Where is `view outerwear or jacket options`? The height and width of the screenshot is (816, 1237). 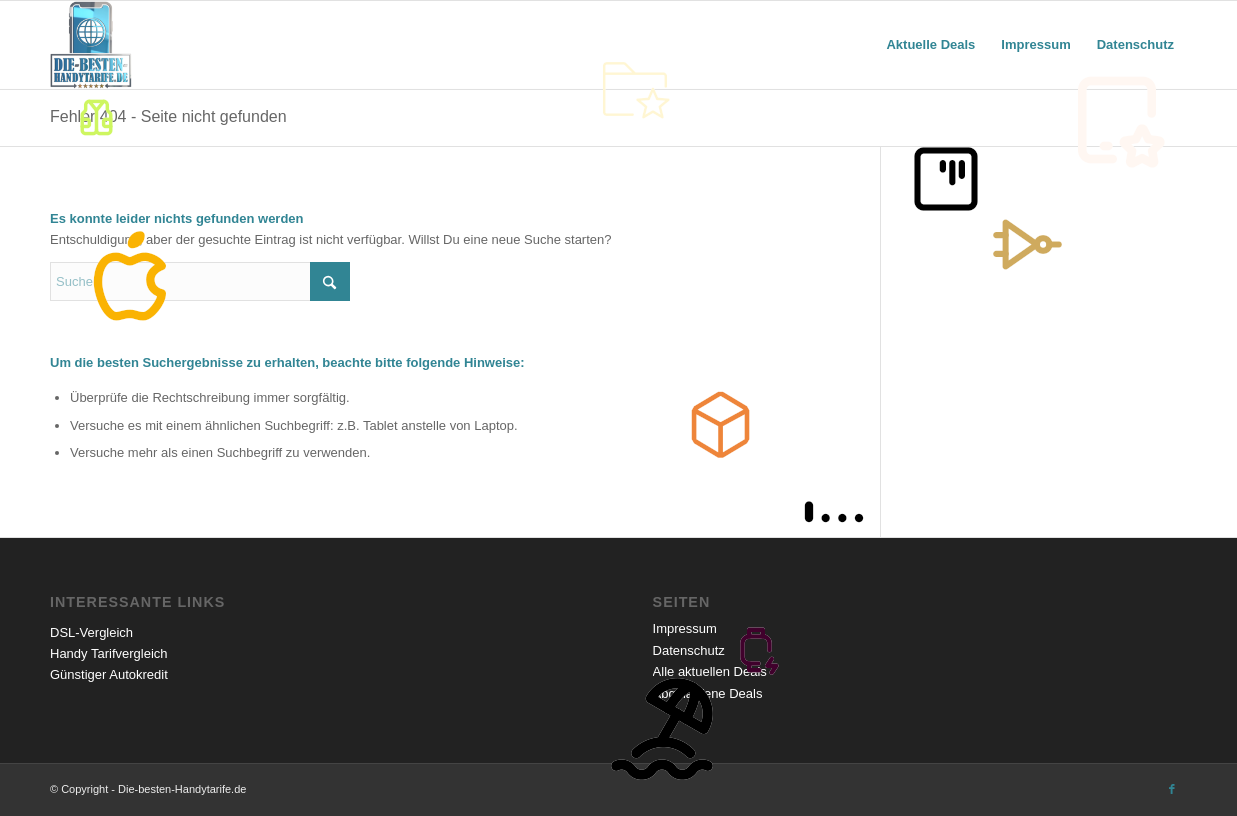 view outerwear or jacket options is located at coordinates (96, 117).